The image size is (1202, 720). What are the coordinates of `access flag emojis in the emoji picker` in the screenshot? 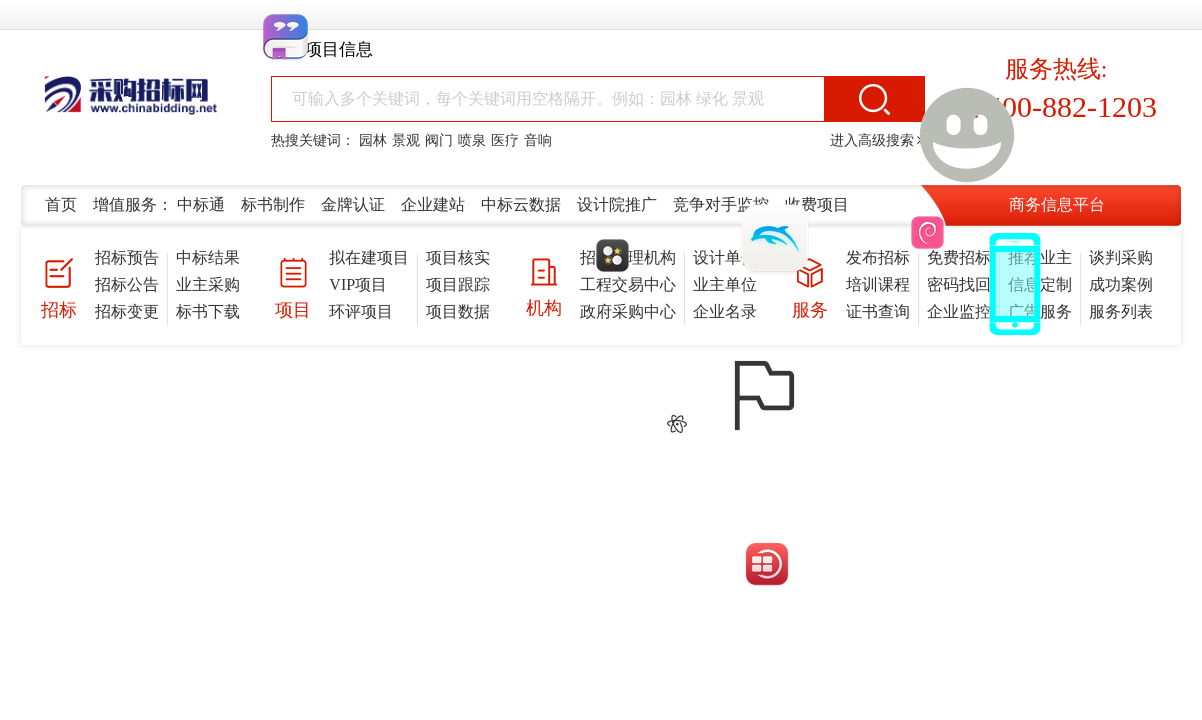 It's located at (764, 395).